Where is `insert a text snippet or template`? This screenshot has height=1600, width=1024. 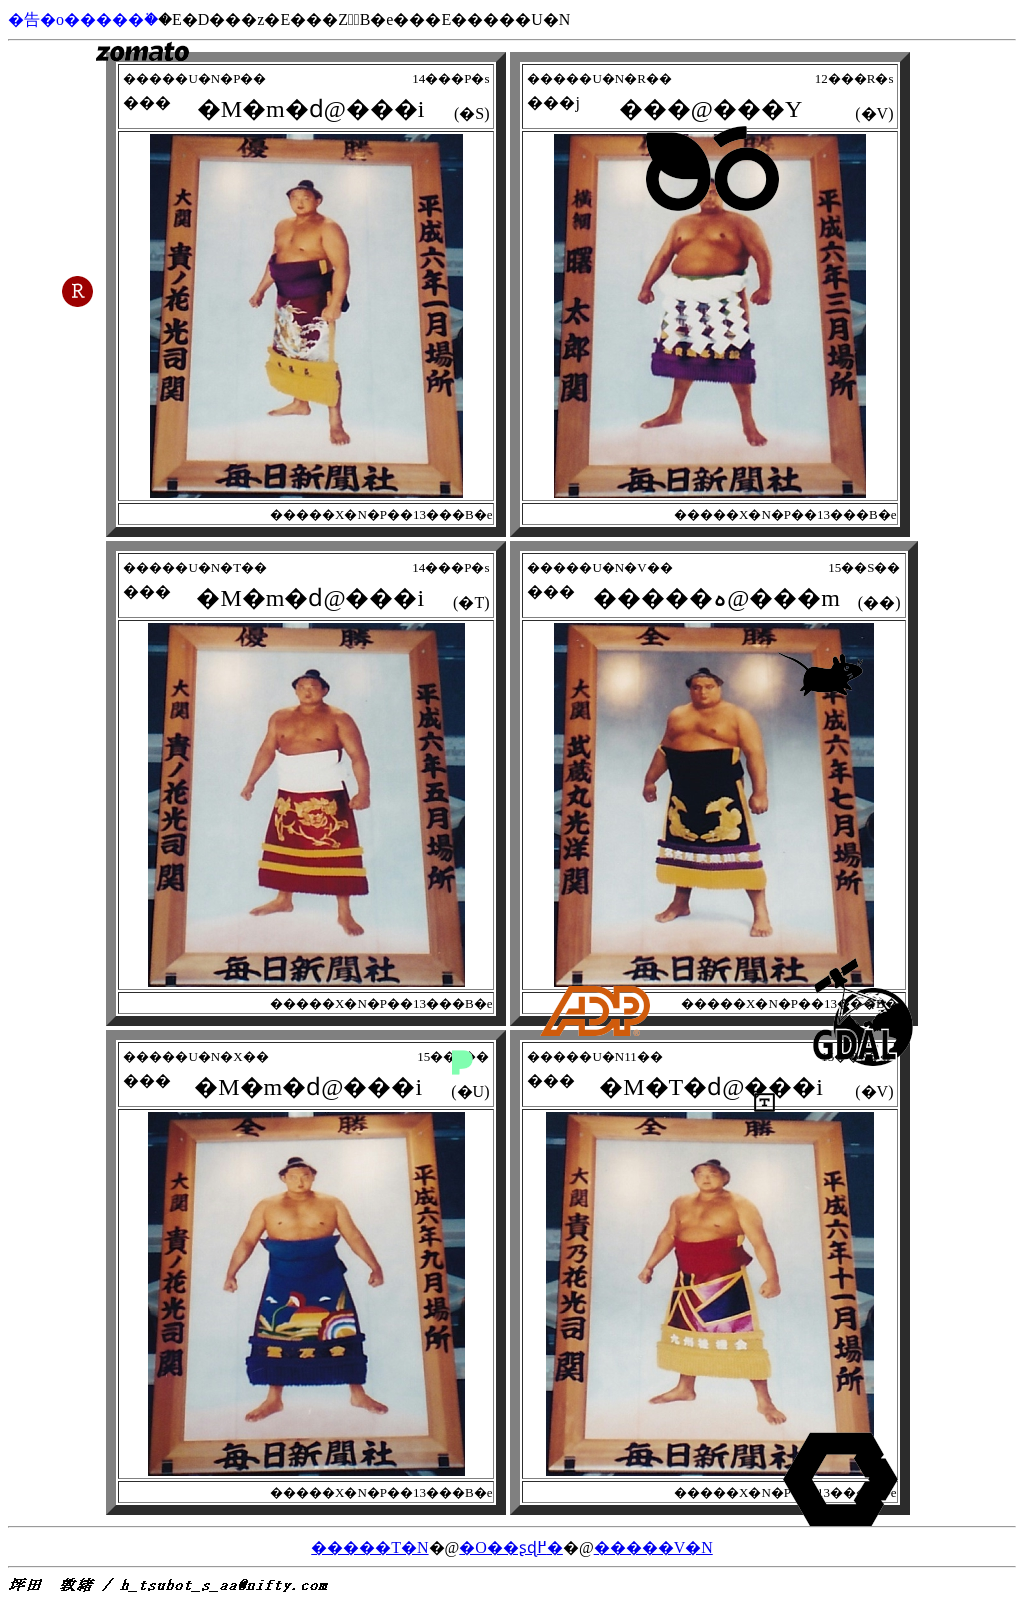
insert a text snippet or template is located at coordinates (764, 1102).